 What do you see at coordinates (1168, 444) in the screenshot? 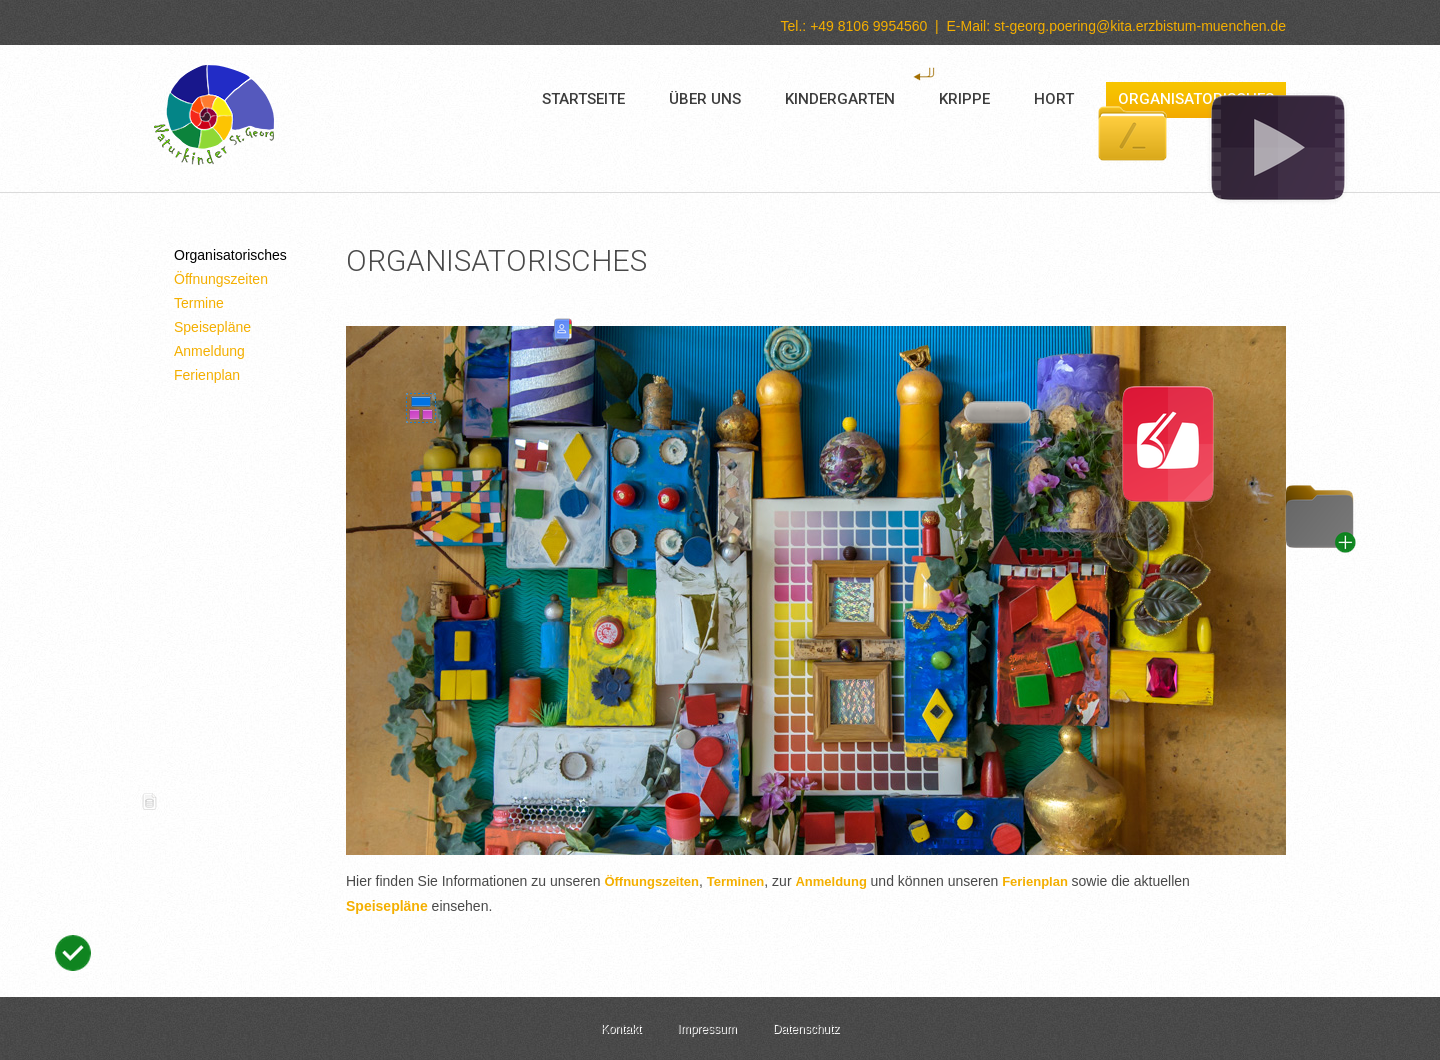
I see `postscript or vector document file` at bounding box center [1168, 444].